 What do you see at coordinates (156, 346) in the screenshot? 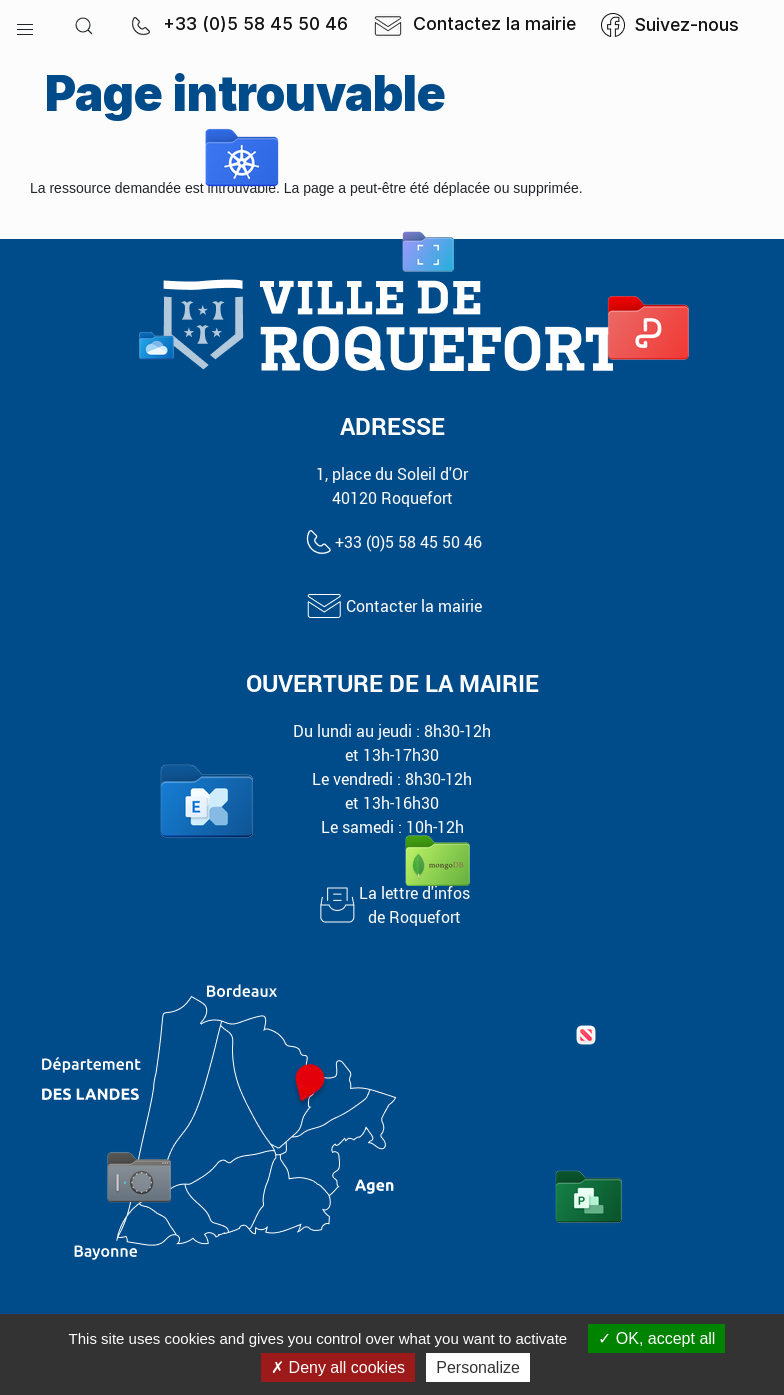
I see `open OneDrive synced folder` at bounding box center [156, 346].